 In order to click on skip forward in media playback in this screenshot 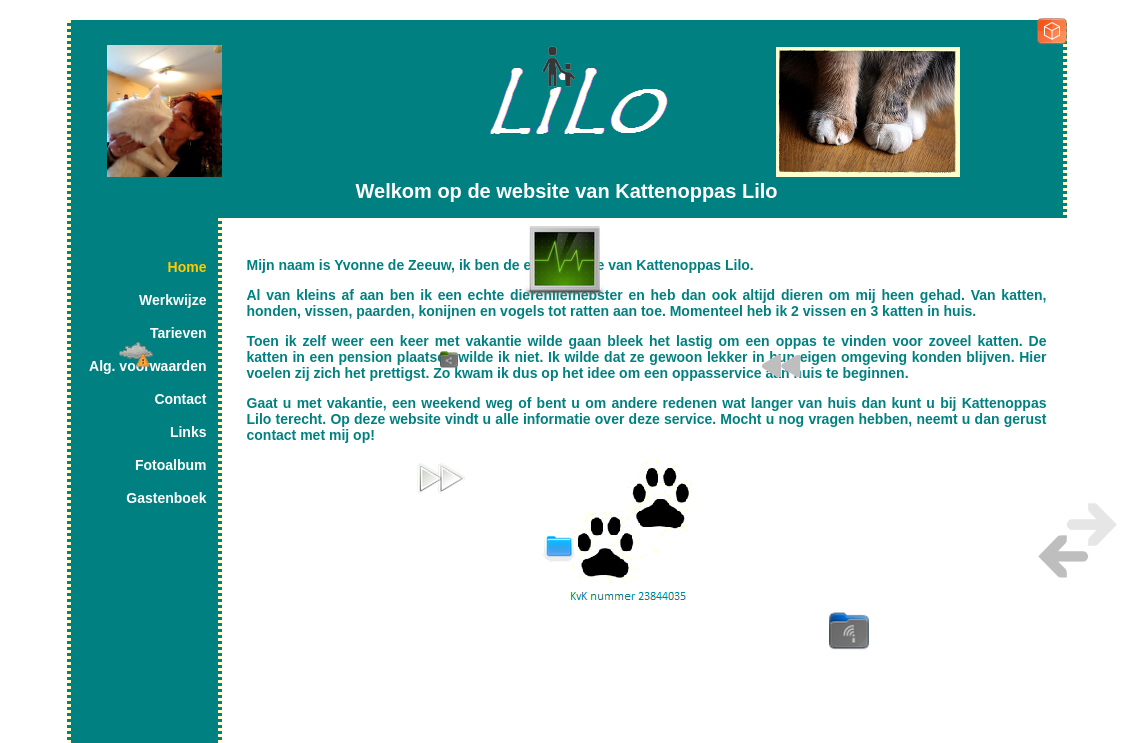, I will do `click(440, 478)`.